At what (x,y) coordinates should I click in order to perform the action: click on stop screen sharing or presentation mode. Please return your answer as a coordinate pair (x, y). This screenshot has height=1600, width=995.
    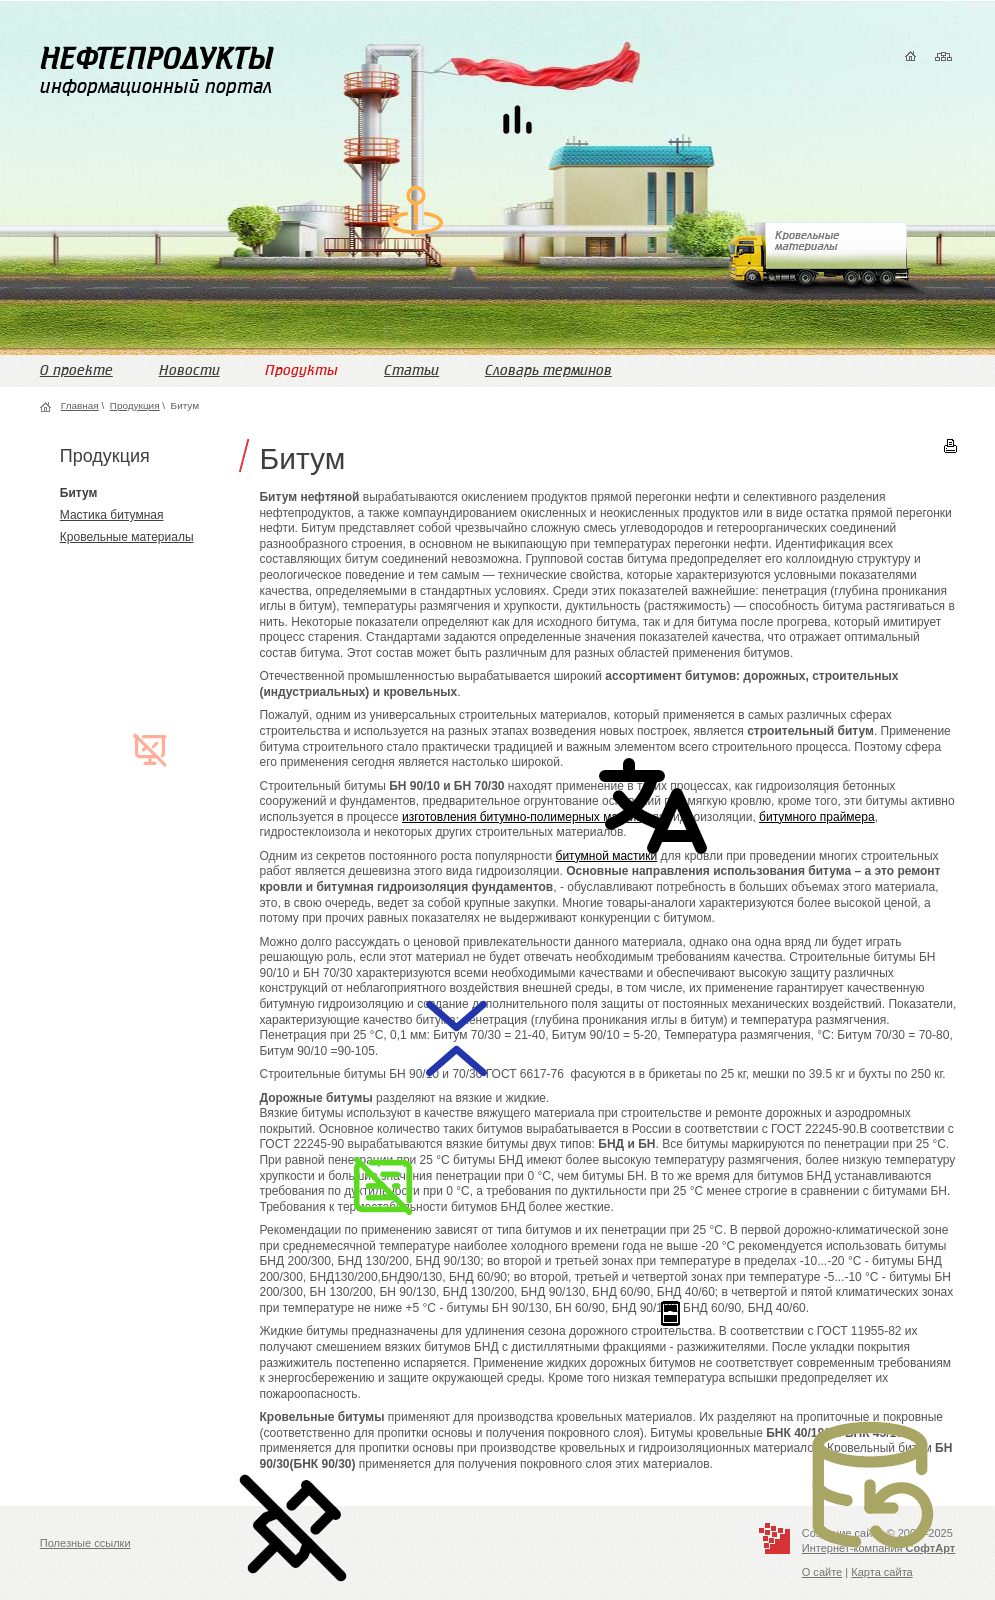
    Looking at the image, I should click on (150, 750).